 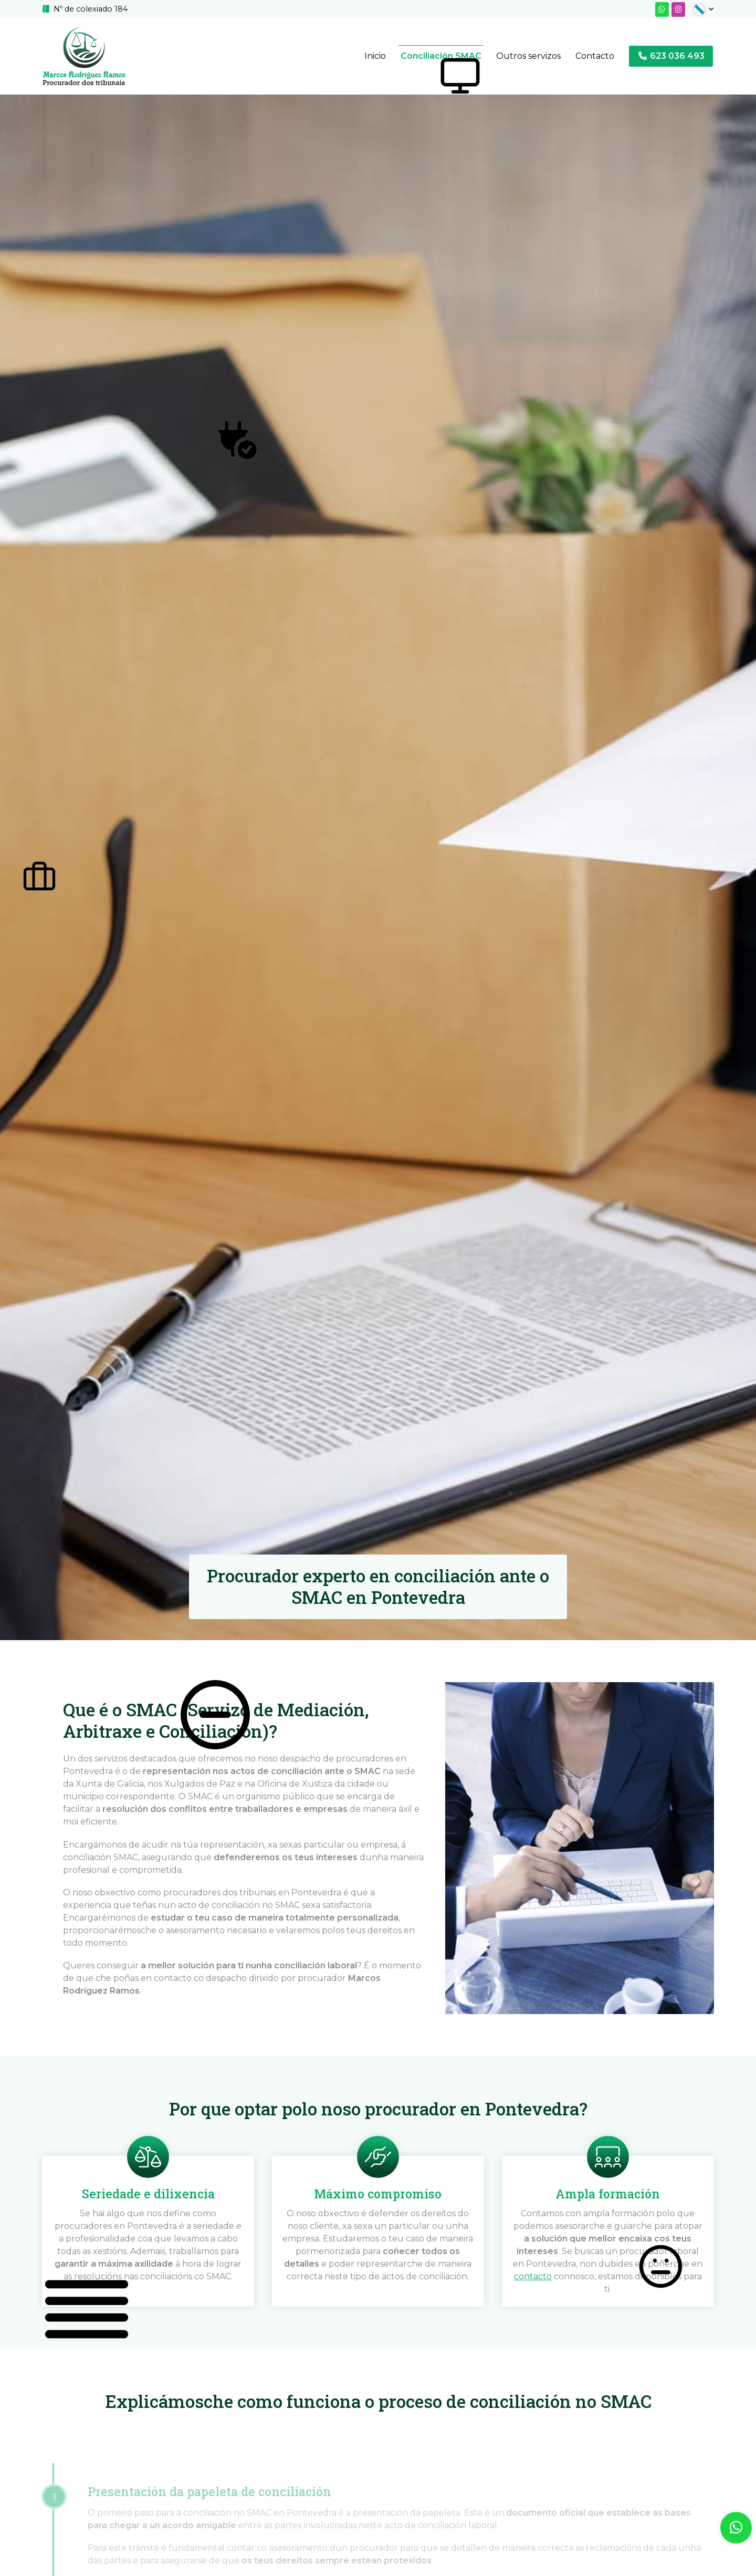 I want to click on access work or business documents, so click(x=39, y=876).